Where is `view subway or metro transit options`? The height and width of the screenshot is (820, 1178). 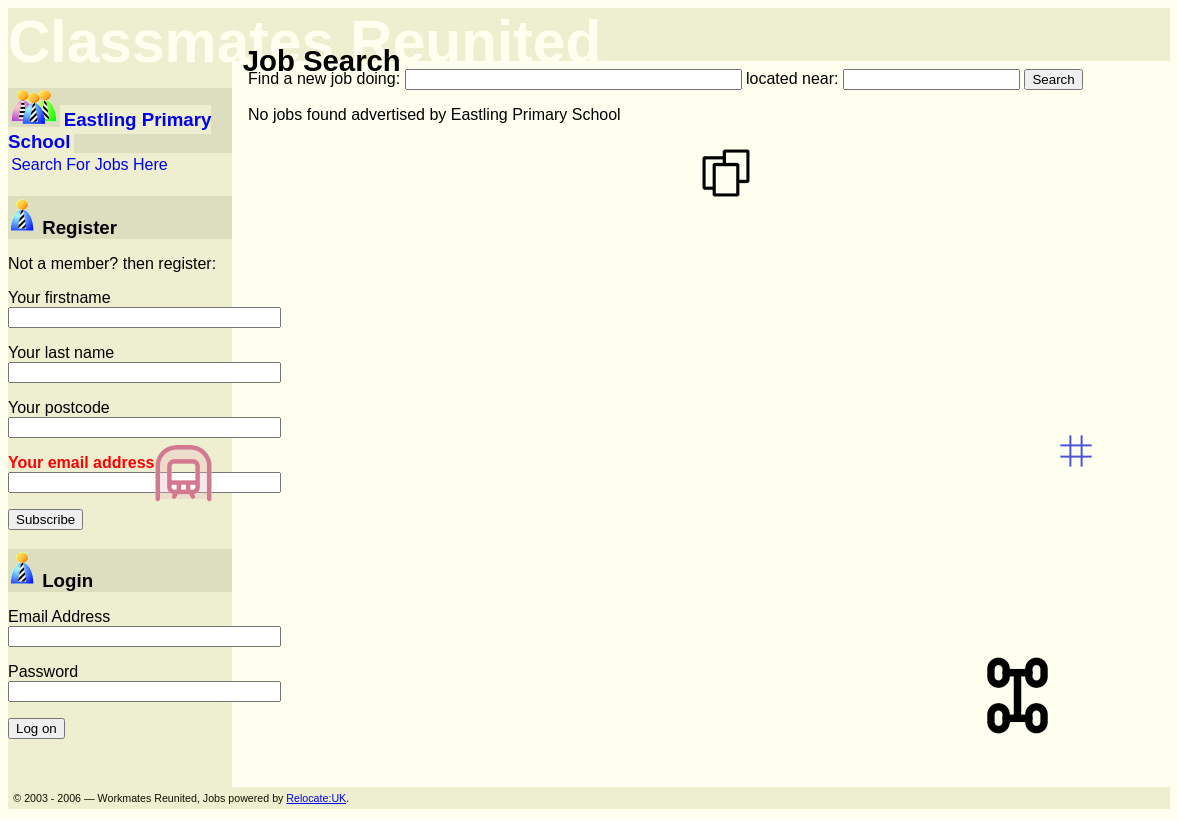
view subway or metro transit options is located at coordinates (183, 475).